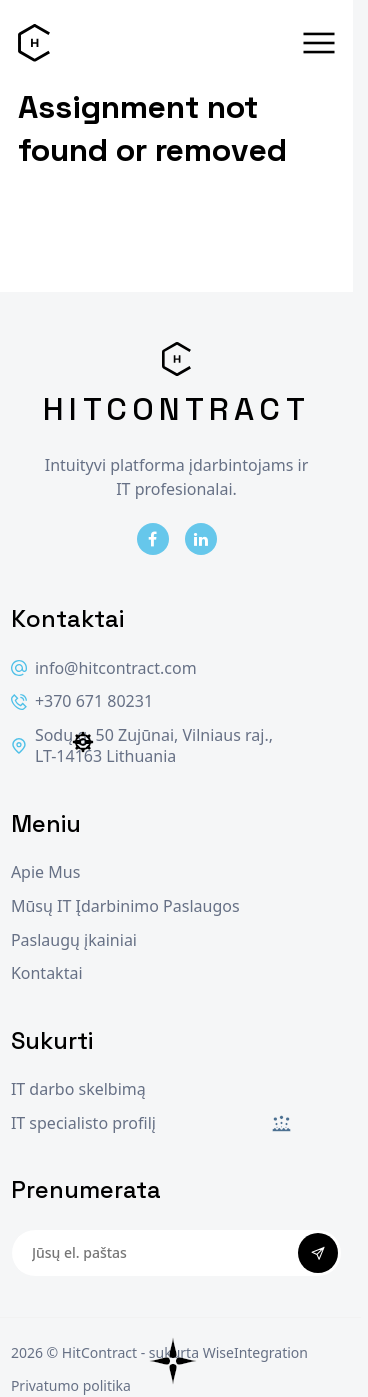 The width and height of the screenshot is (368, 1397). Describe the element at coordinates (83, 742) in the screenshot. I see `access settings or preferences` at that location.